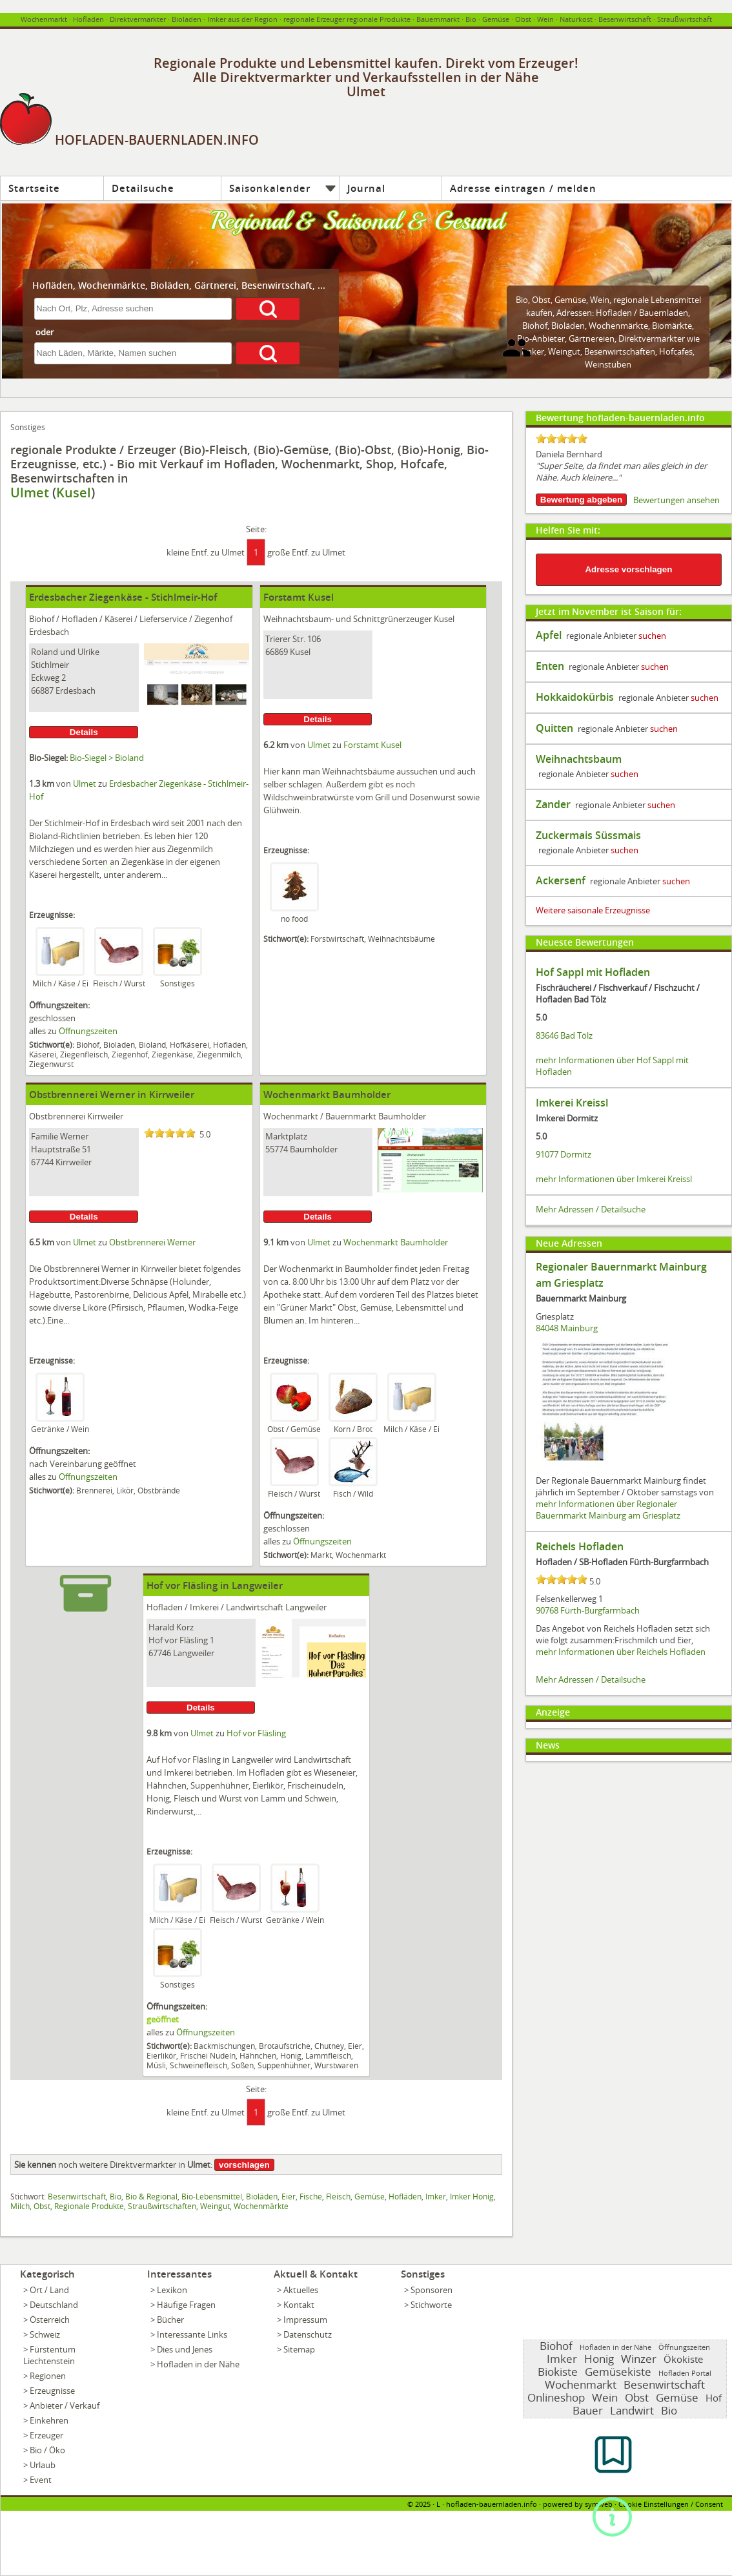 The width and height of the screenshot is (732, 2576). What do you see at coordinates (107, 867) in the screenshot?
I see `delete the previous character` at bounding box center [107, 867].